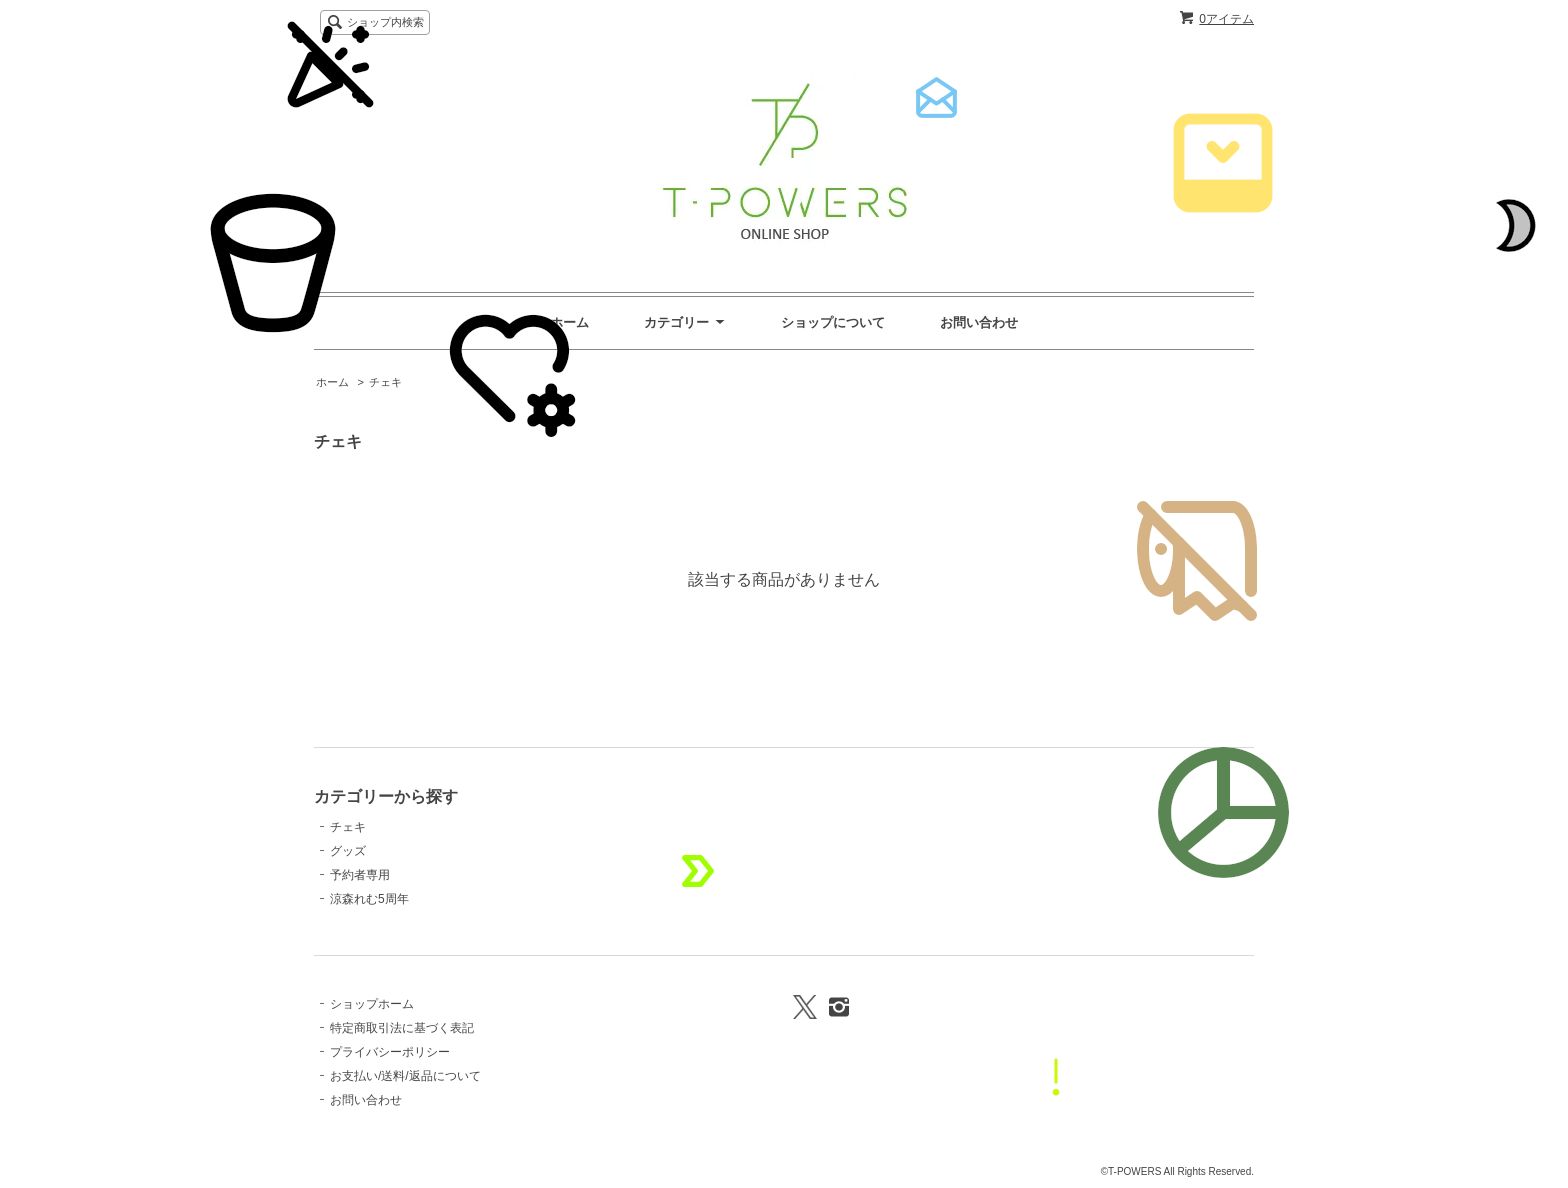  Describe the element at coordinates (698, 871) in the screenshot. I see `navigate to the next item or step` at that location.